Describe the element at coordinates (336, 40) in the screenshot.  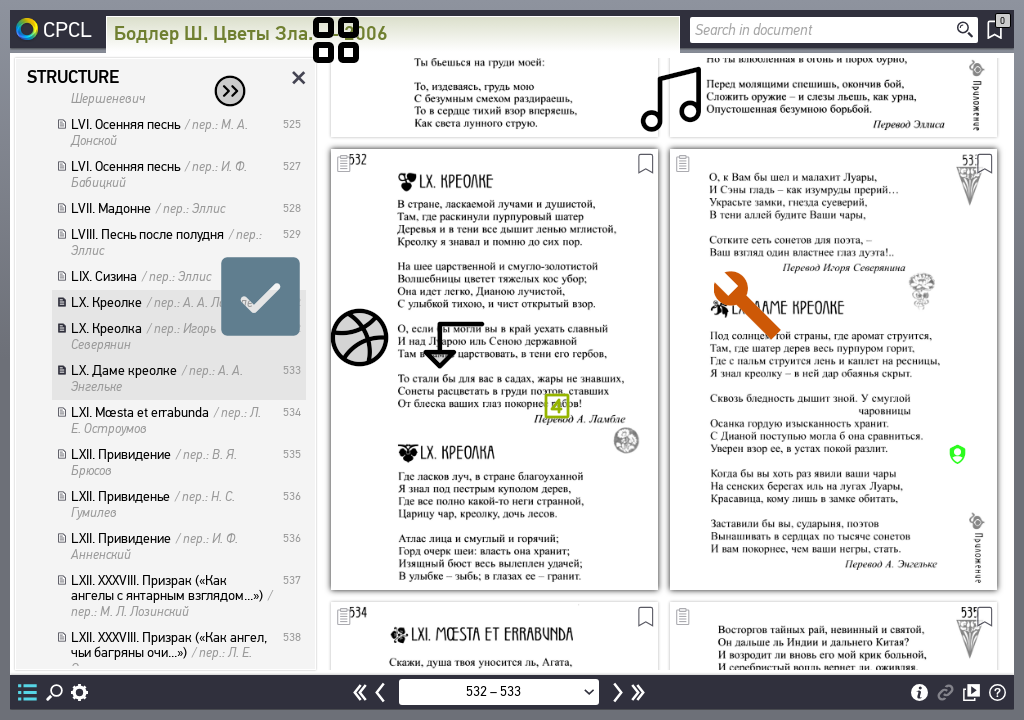
I see `open app grid or launcher` at that location.